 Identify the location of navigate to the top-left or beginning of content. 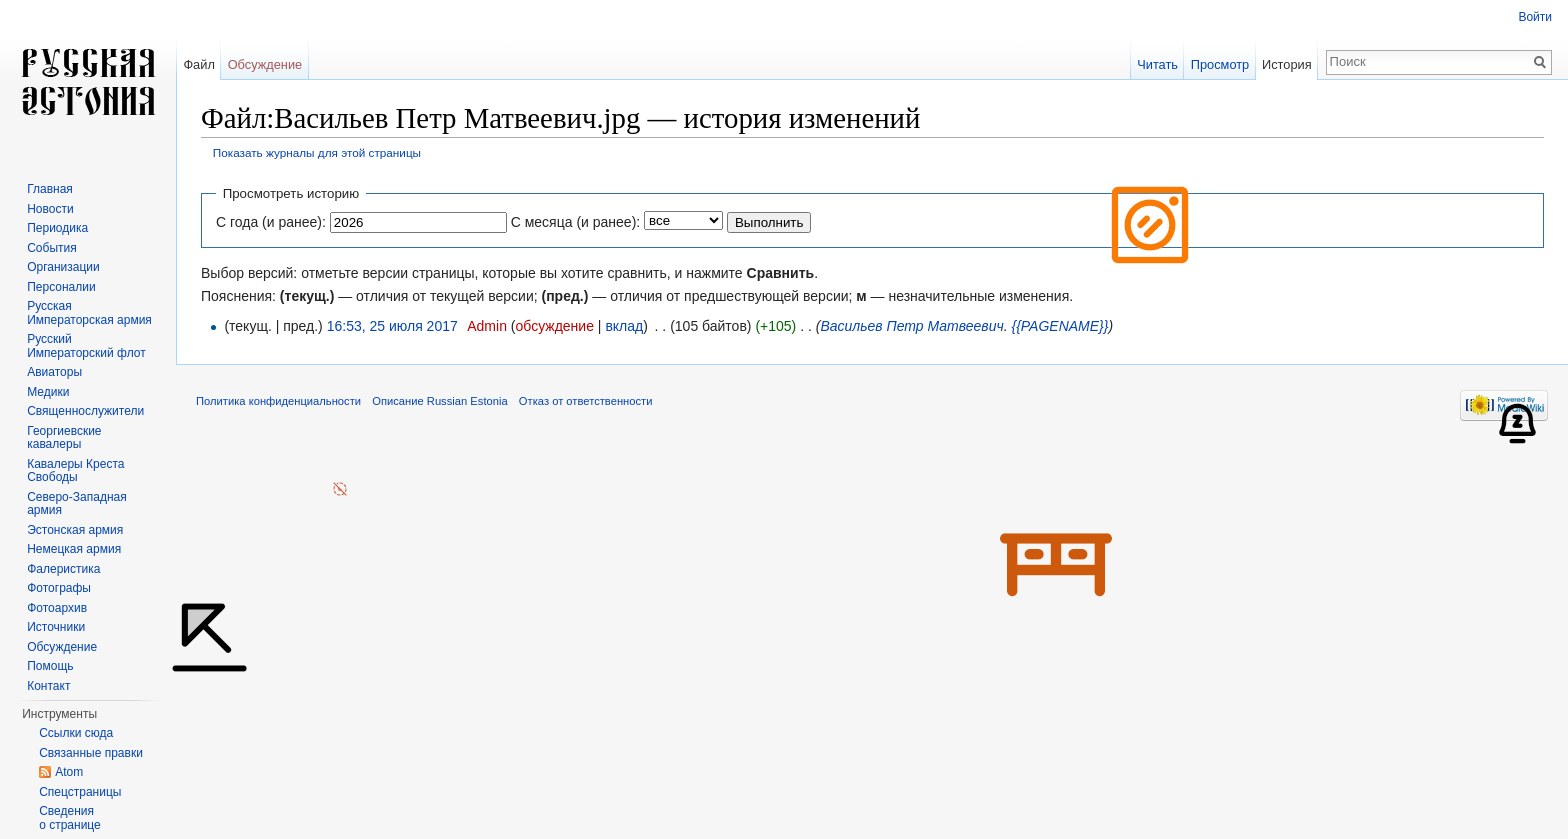
(206, 637).